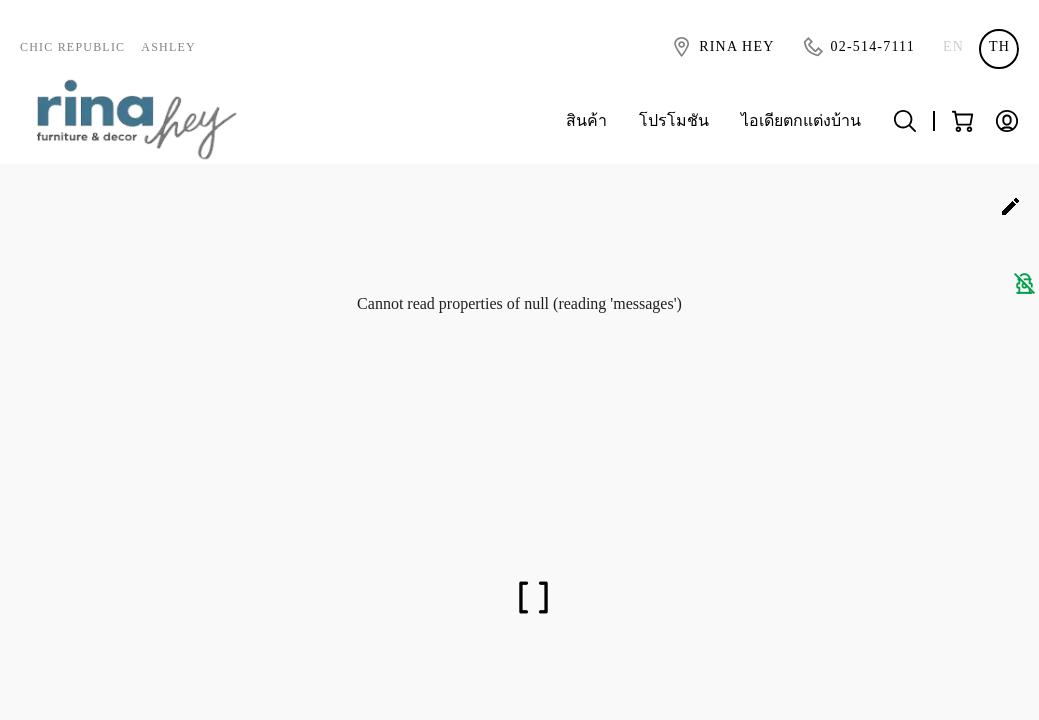 This screenshot has height=720, width=1039. Describe the element at coordinates (1024, 283) in the screenshot. I see `fire hydrant unavailable or out of service` at that location.